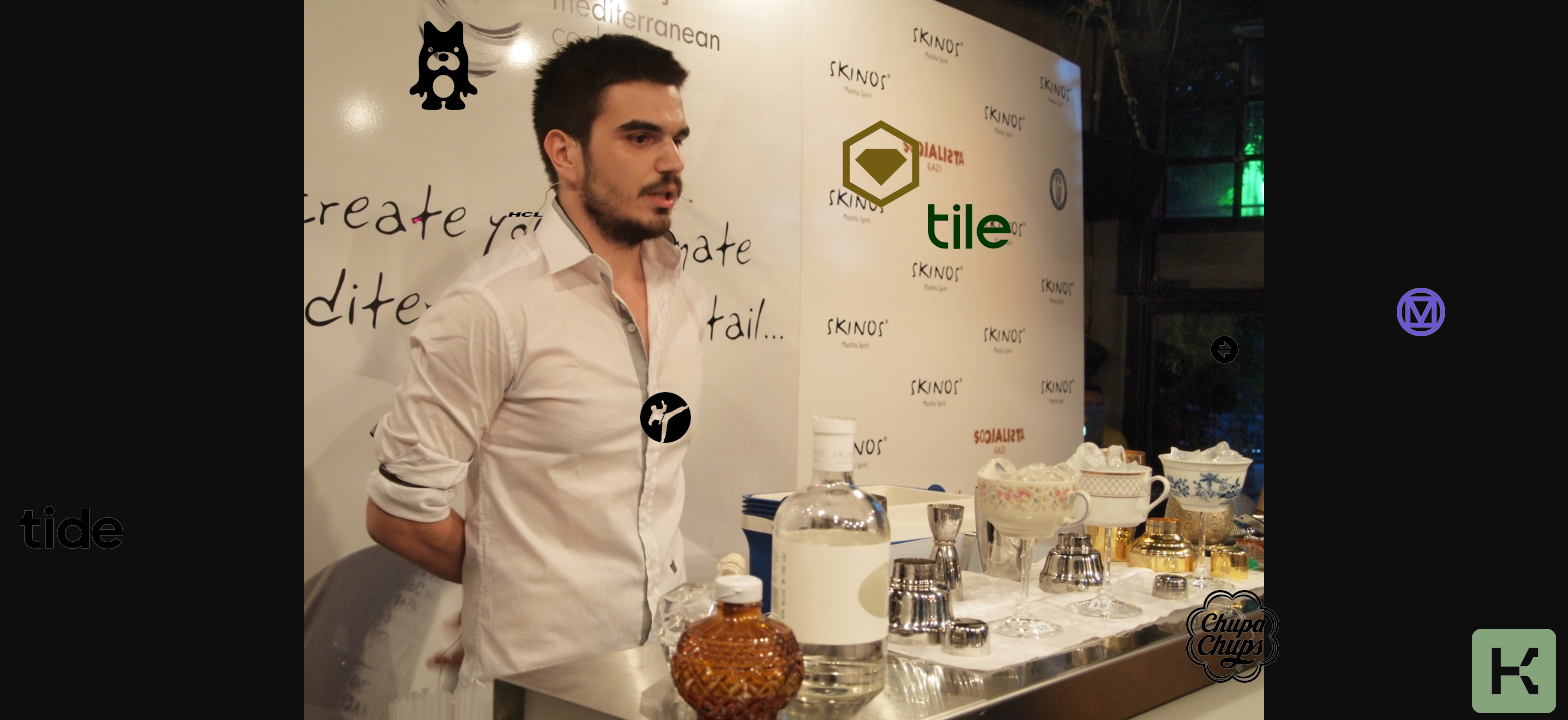 This screenshot has height=720, width=1568. Describe the element at coordinates (71, 527) in the screenshot. I see `open the Tide banking app` at that location.